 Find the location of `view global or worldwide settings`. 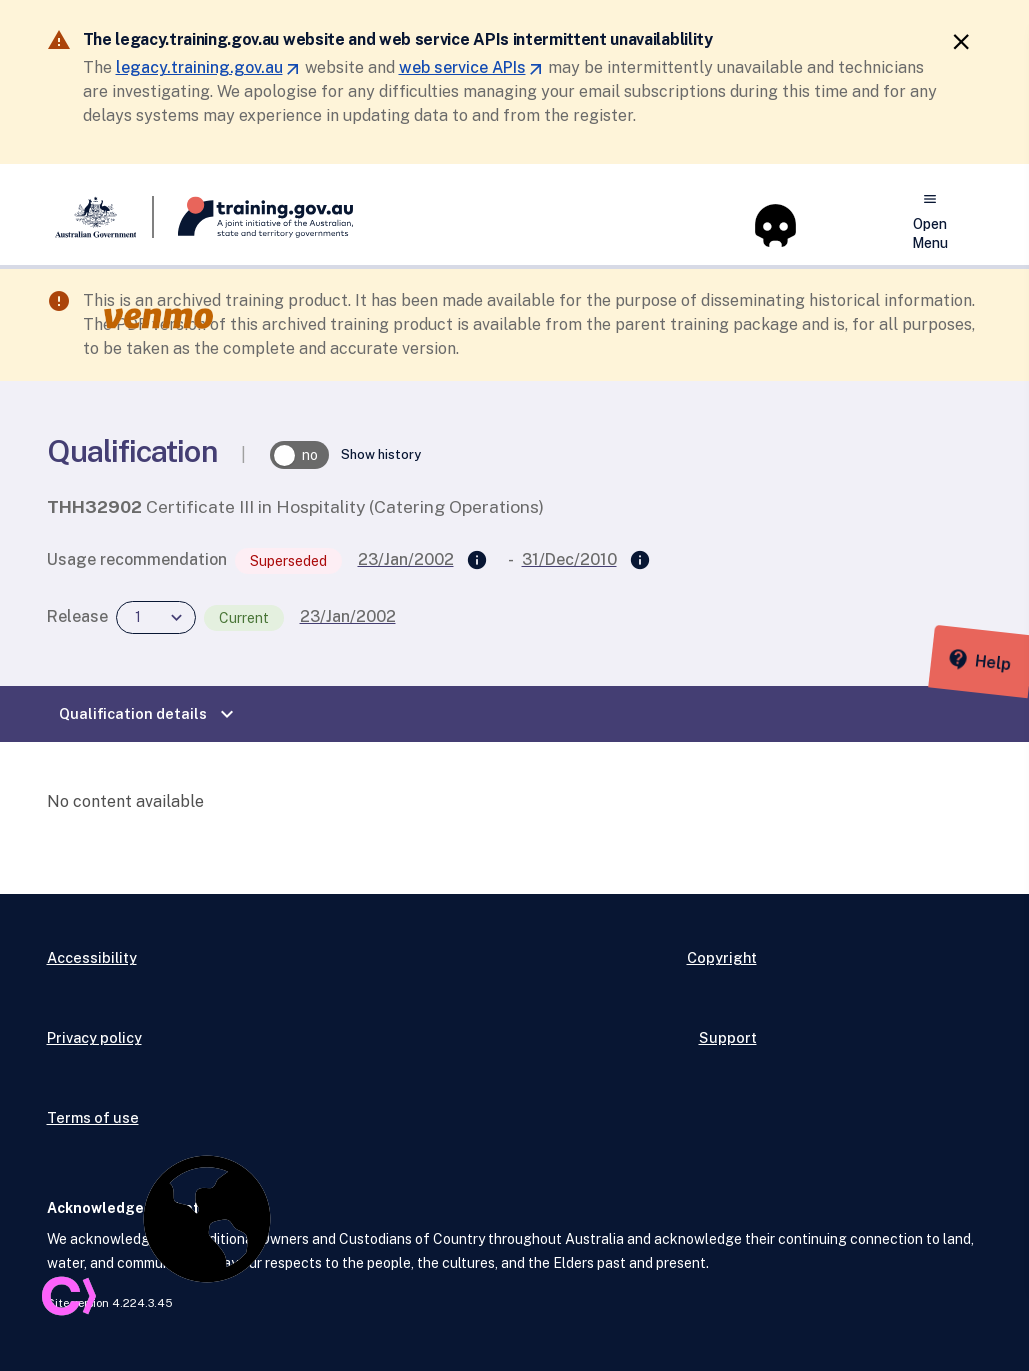

view global or worldwide settings is located at coordinates (207, 1219).